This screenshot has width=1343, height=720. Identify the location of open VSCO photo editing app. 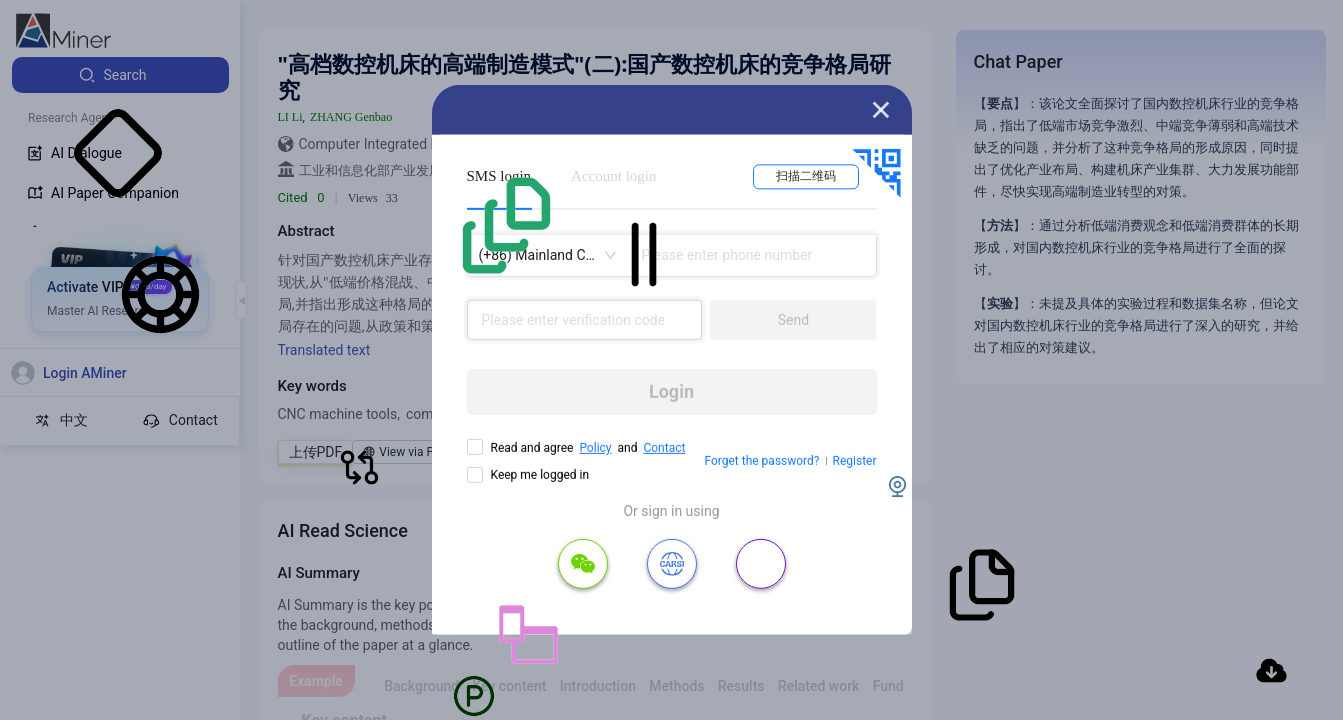
(160, 294).